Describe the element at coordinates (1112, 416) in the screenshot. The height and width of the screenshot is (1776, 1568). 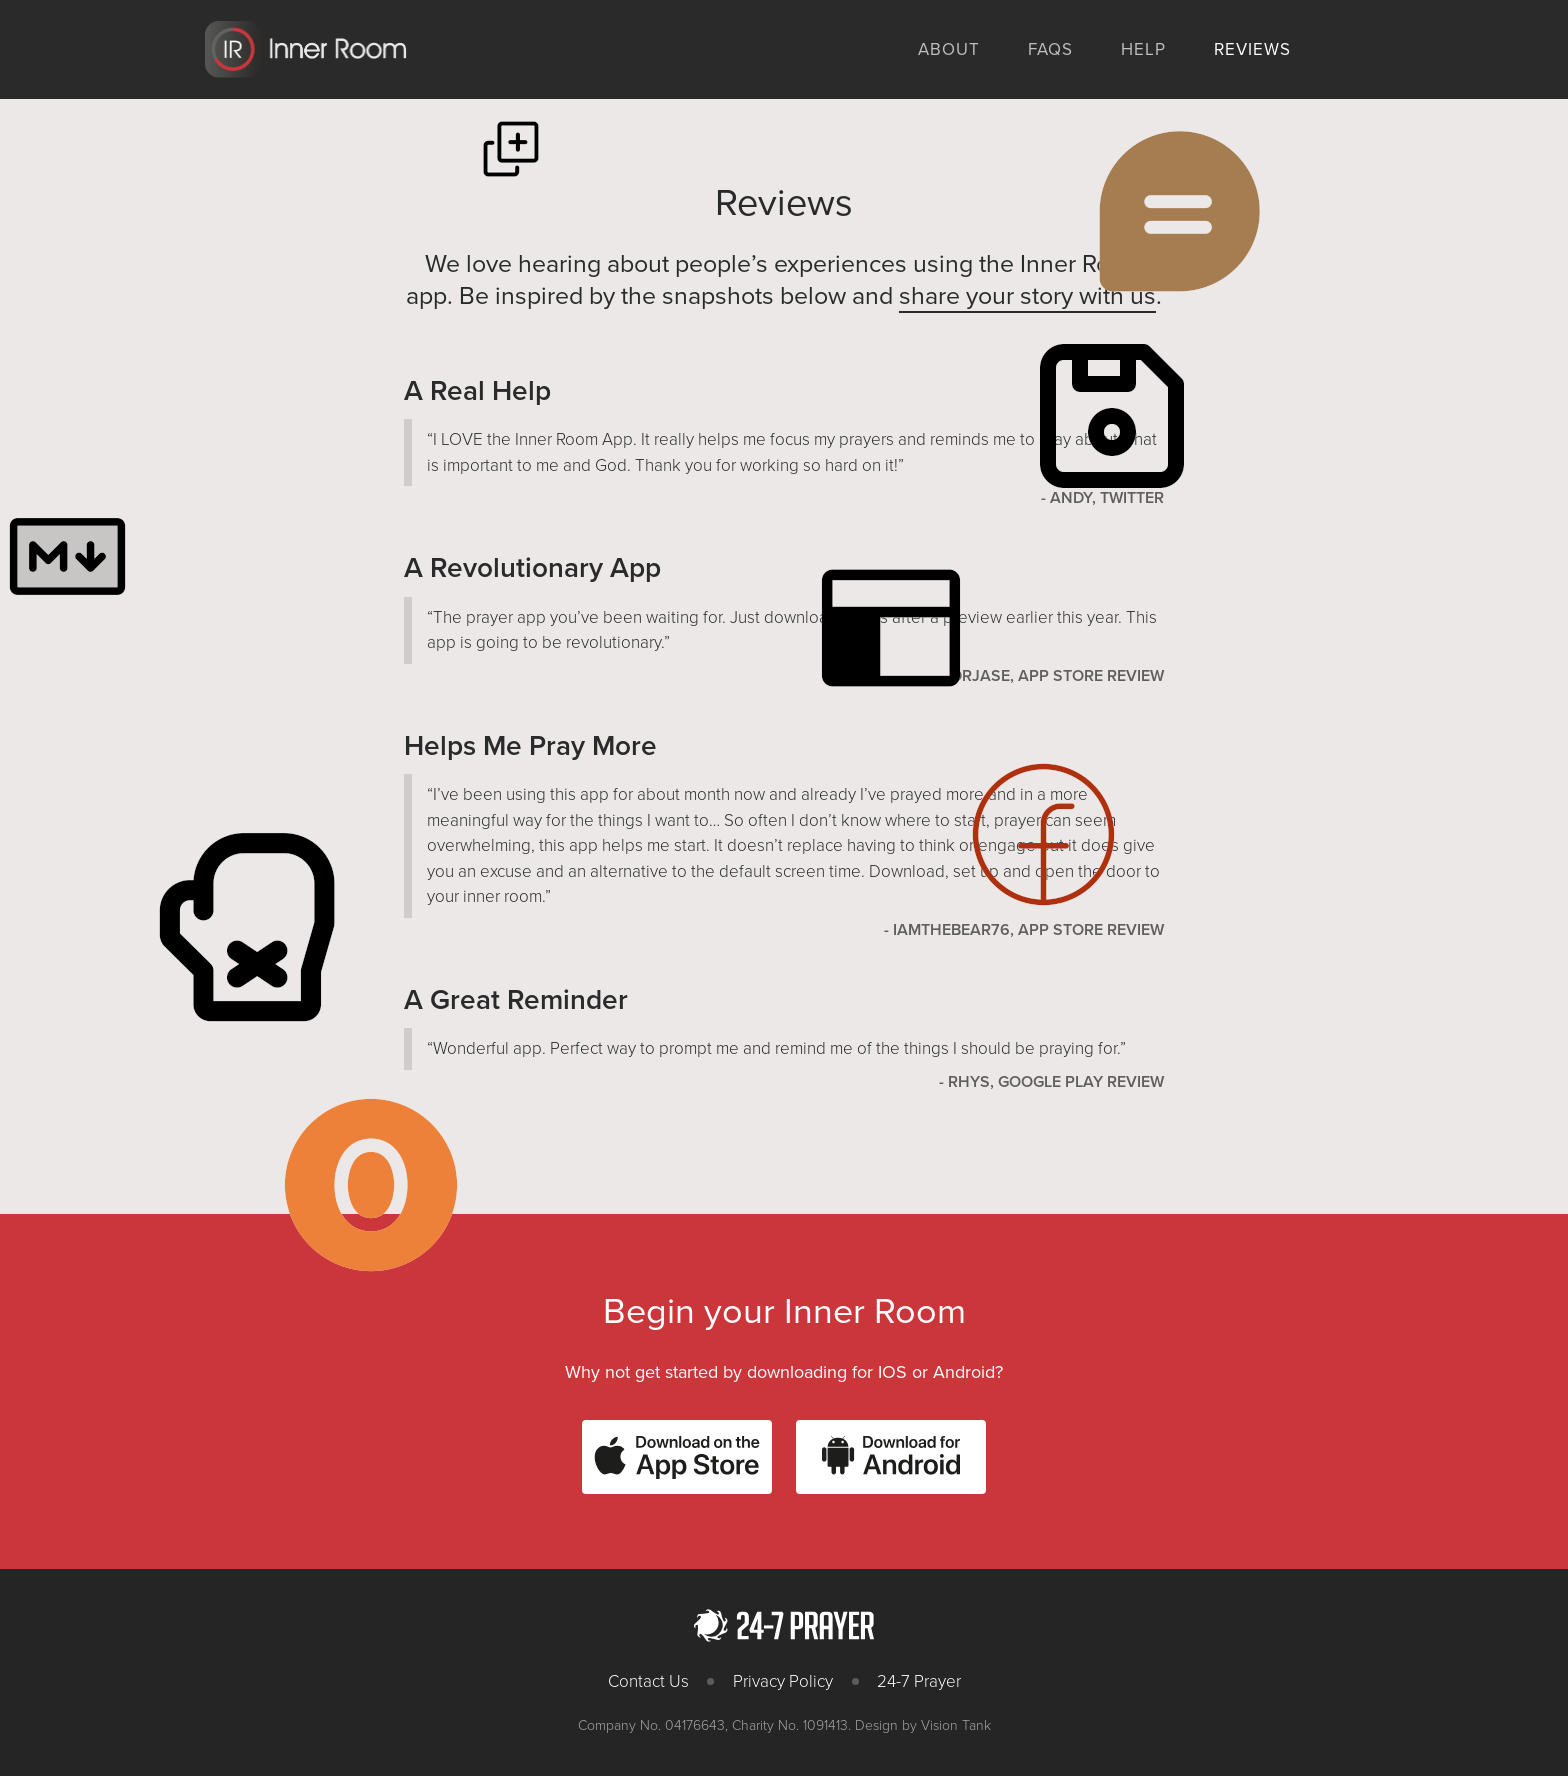
I see `save current file or document` at that location.